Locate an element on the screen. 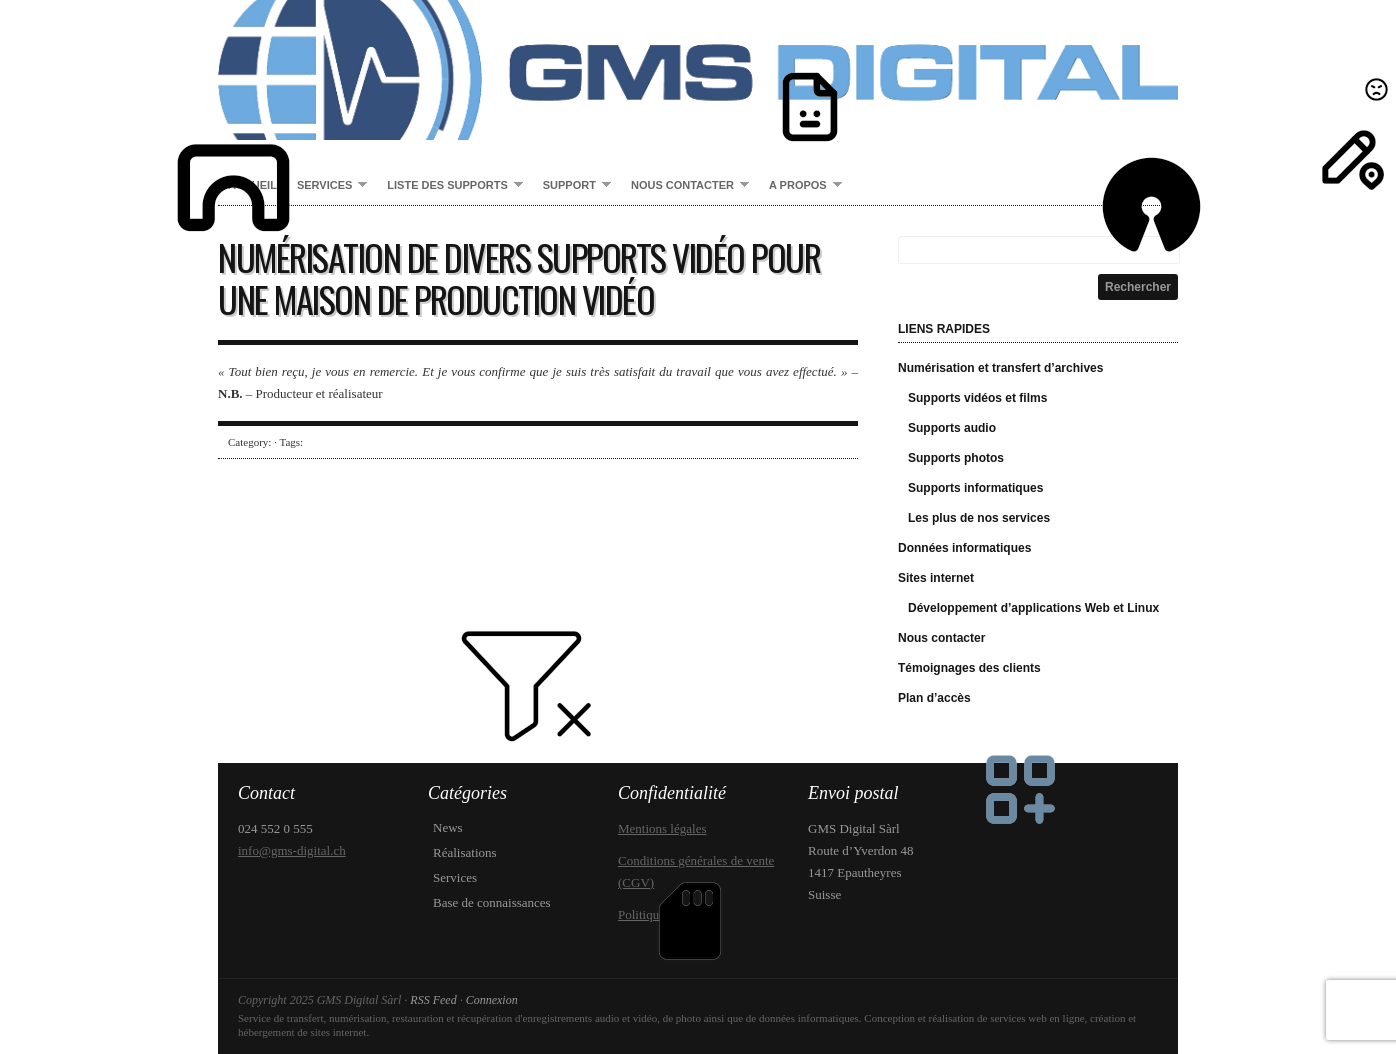 The image size is (1396, 1054). indicates open source software or project is located at coordinates (1151, 206).